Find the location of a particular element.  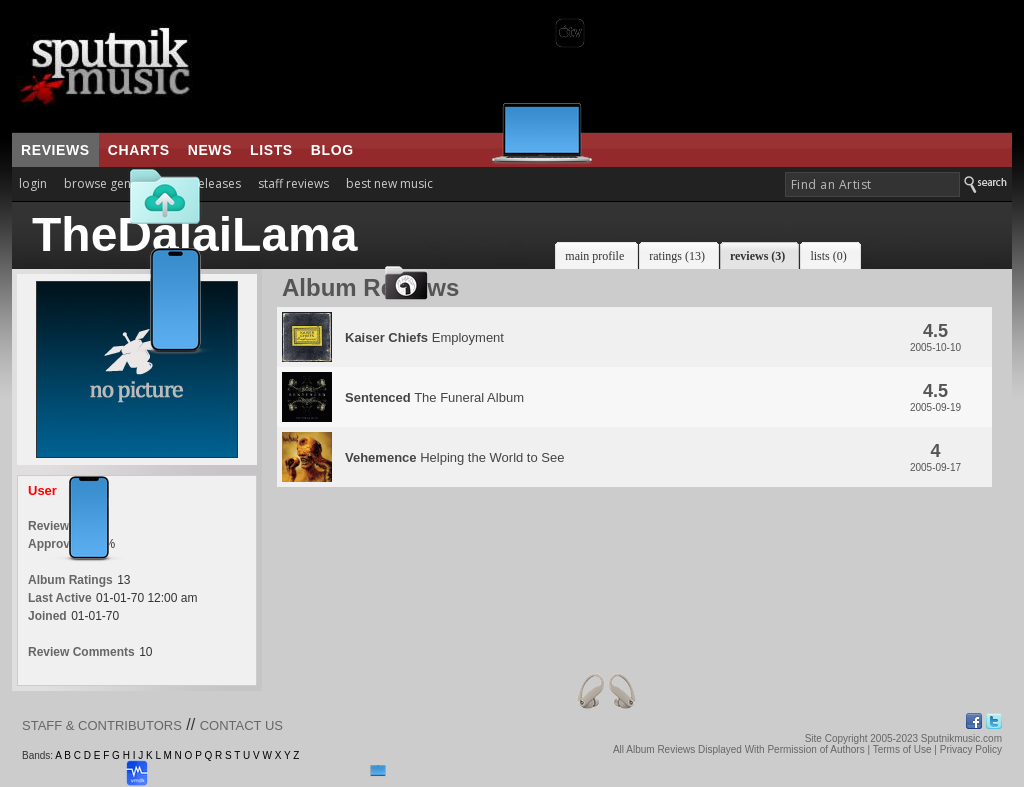

iPhone 16 device icon is located at coordinates (175, 301).